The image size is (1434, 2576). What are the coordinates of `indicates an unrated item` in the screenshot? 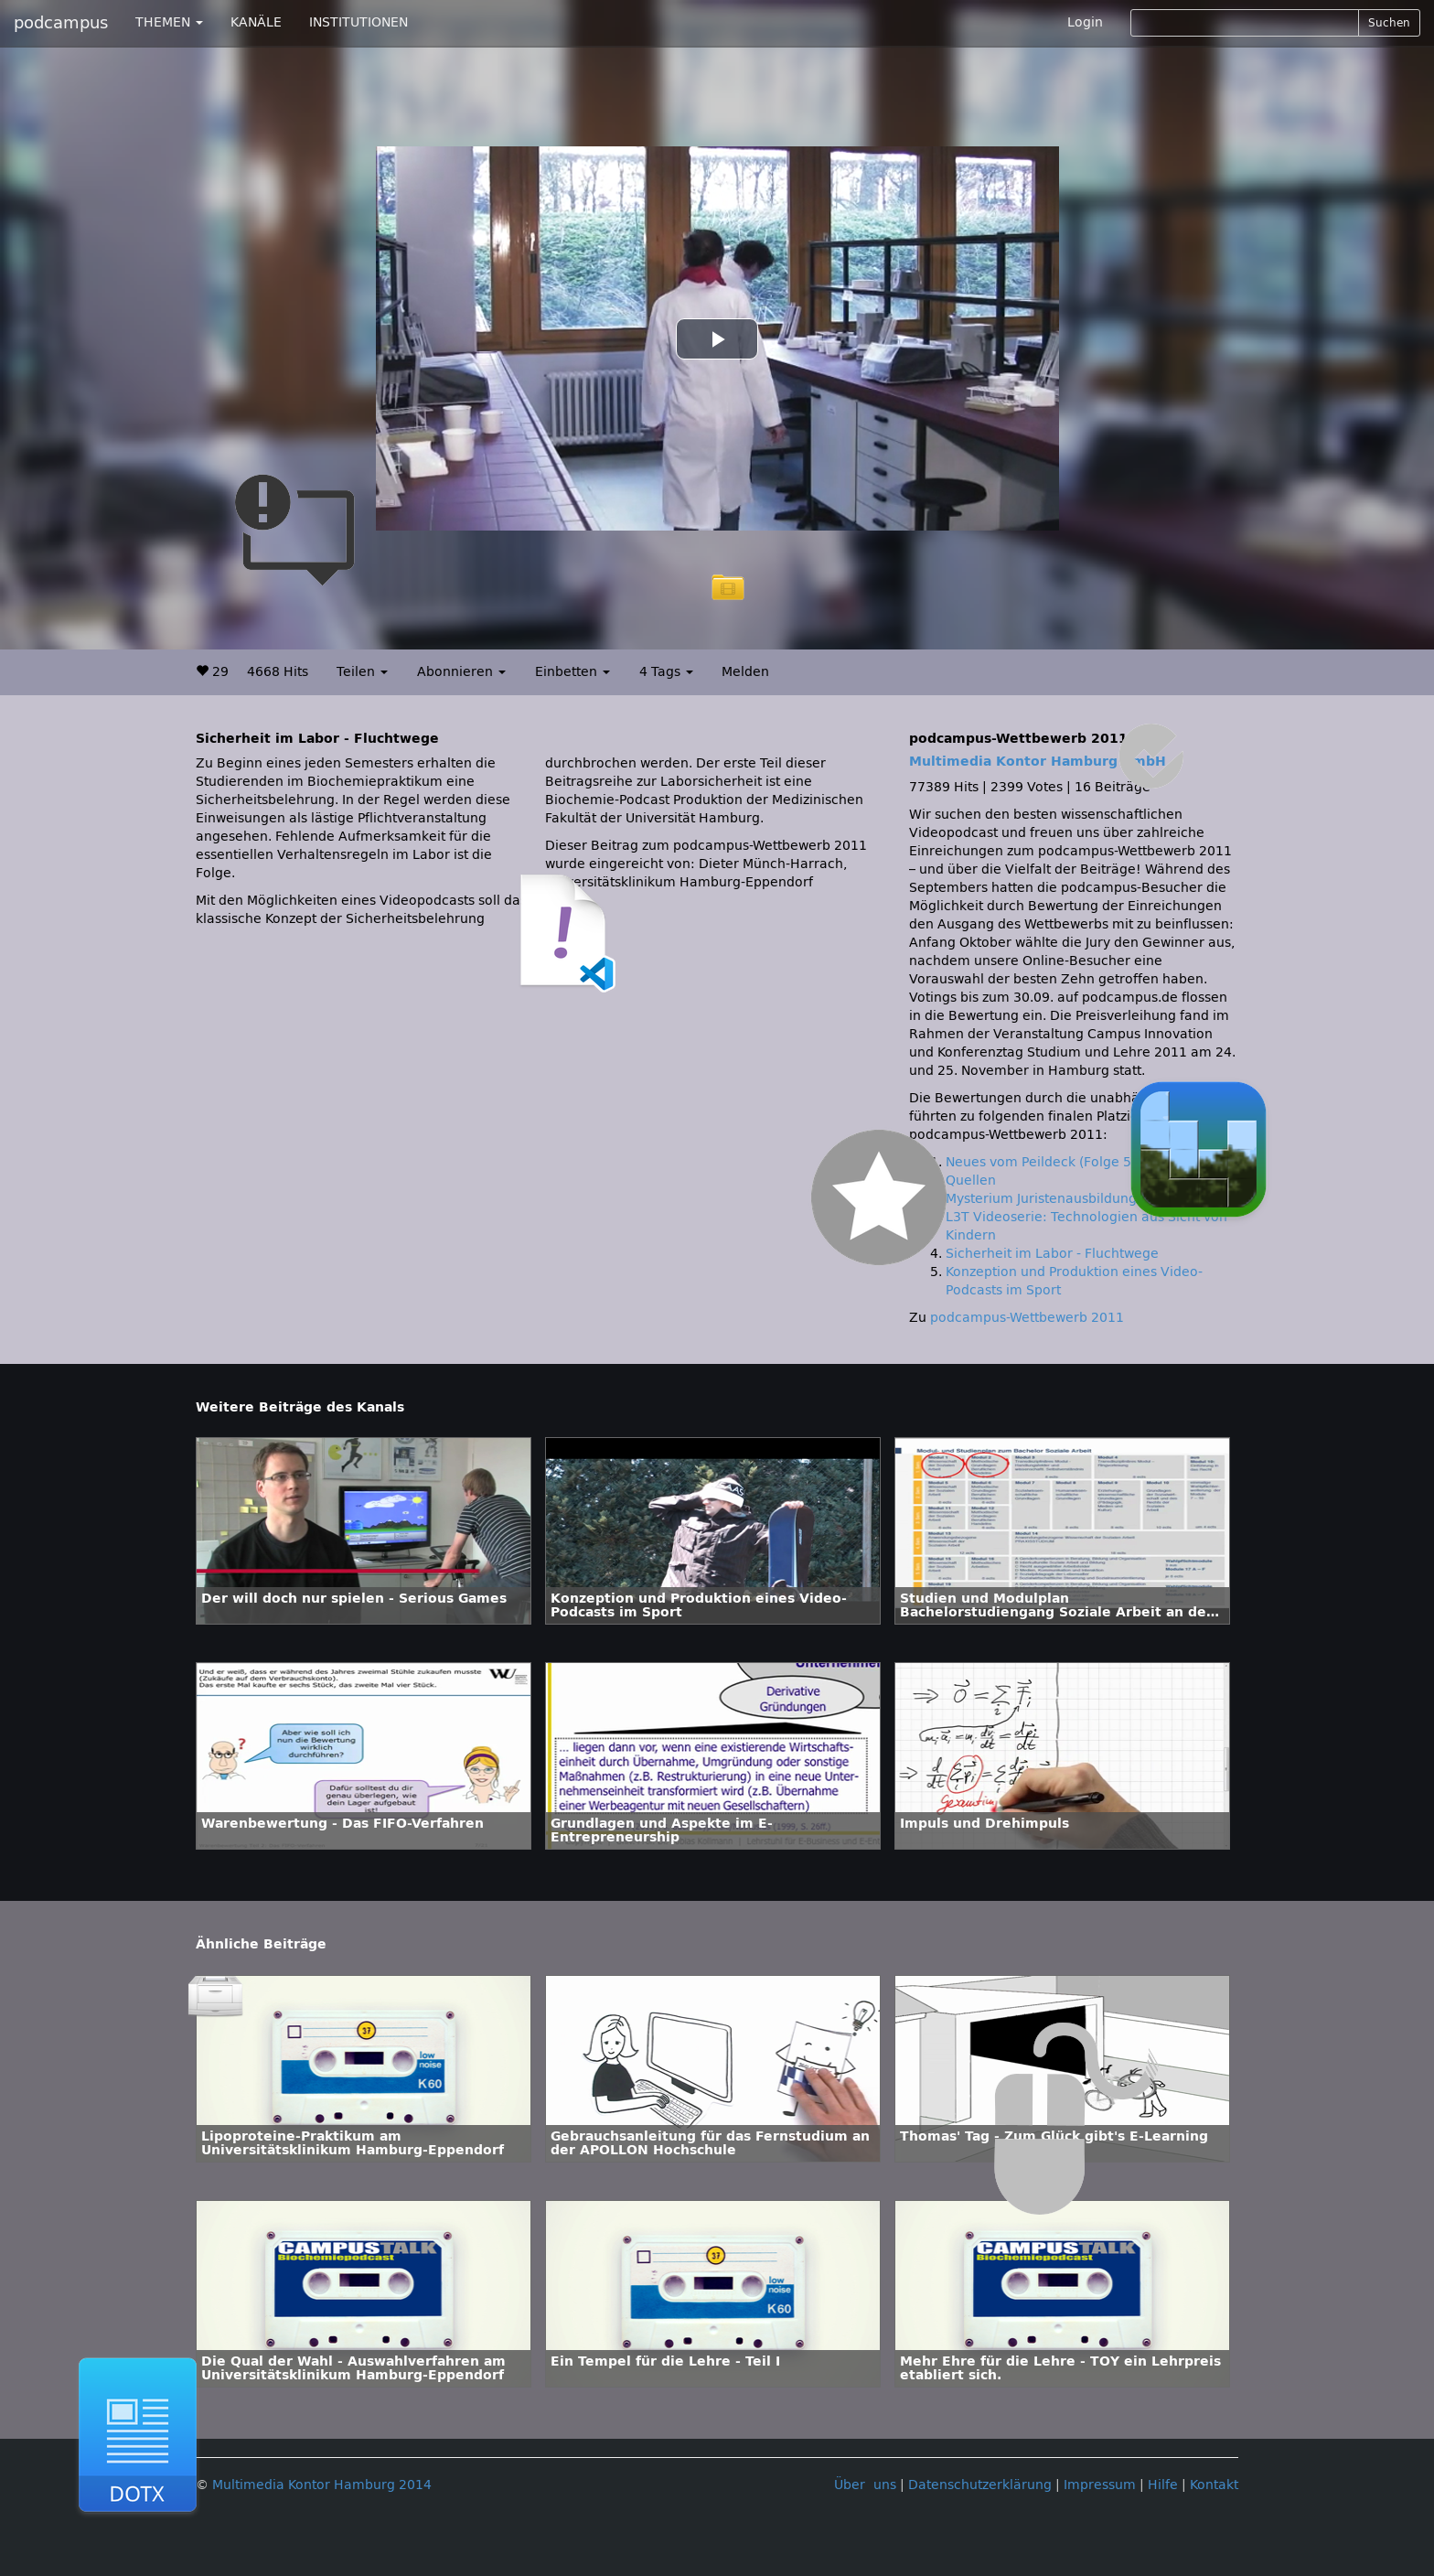 It's located at (879, 1197).